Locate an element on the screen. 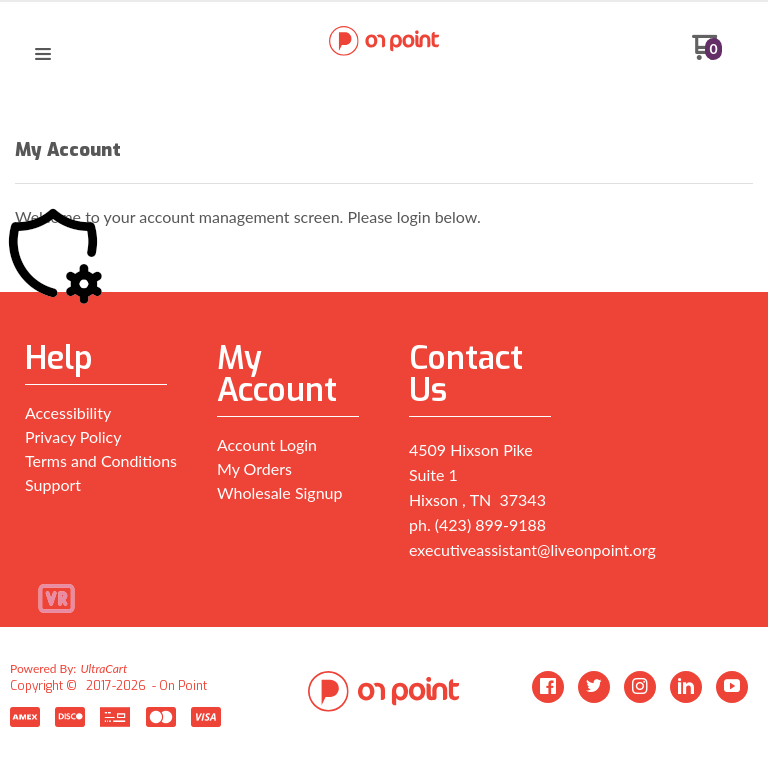 The width and height of the screenshot is (768, 767). access security settings is located at coordinates (53, 253).